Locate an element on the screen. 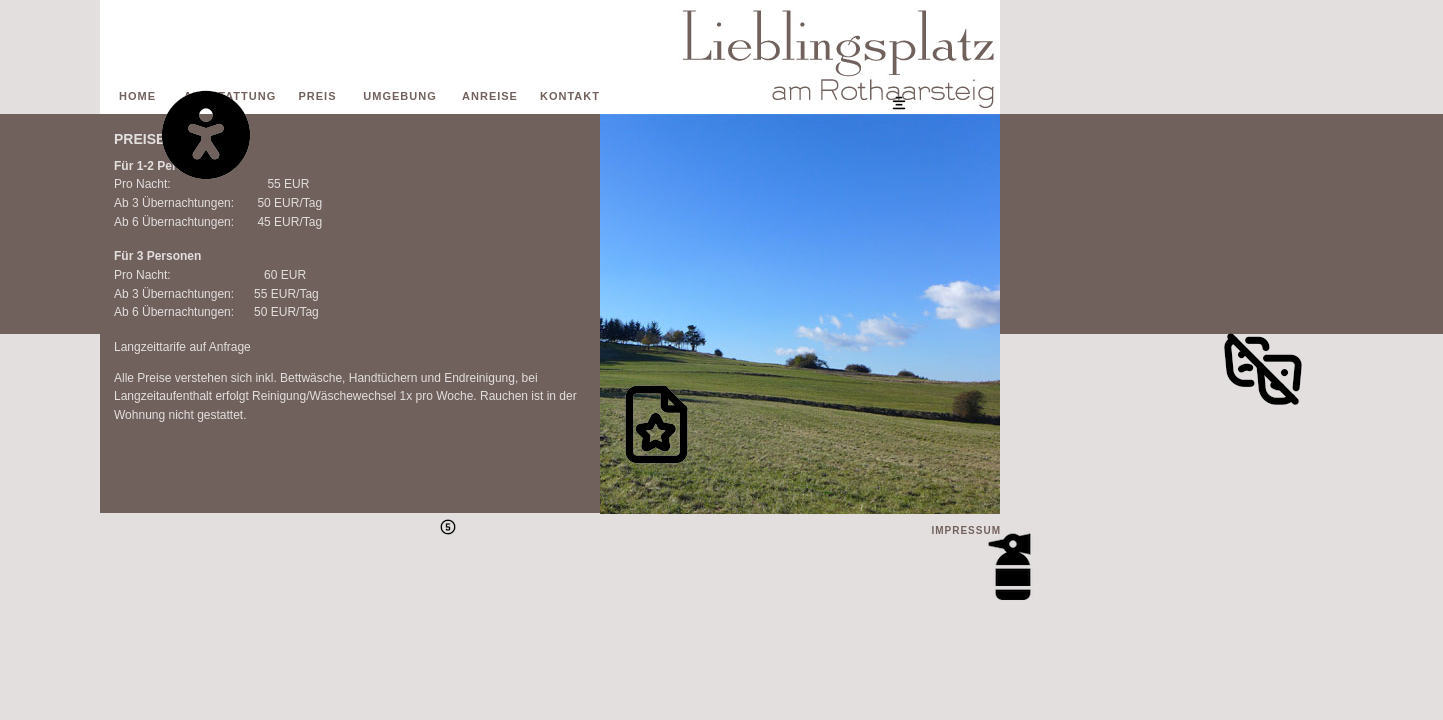 This screenshot has width=1443, height=720. locate fire safety equipment is located at coordinates (1013, 565).